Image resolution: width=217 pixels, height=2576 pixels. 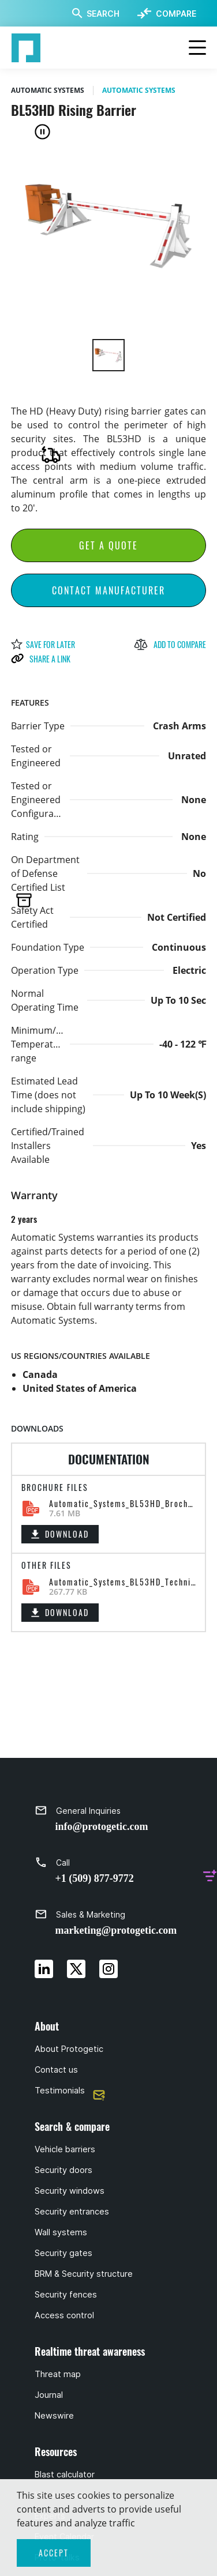 I want to click on pause media playback, so click(x=42, y=131).